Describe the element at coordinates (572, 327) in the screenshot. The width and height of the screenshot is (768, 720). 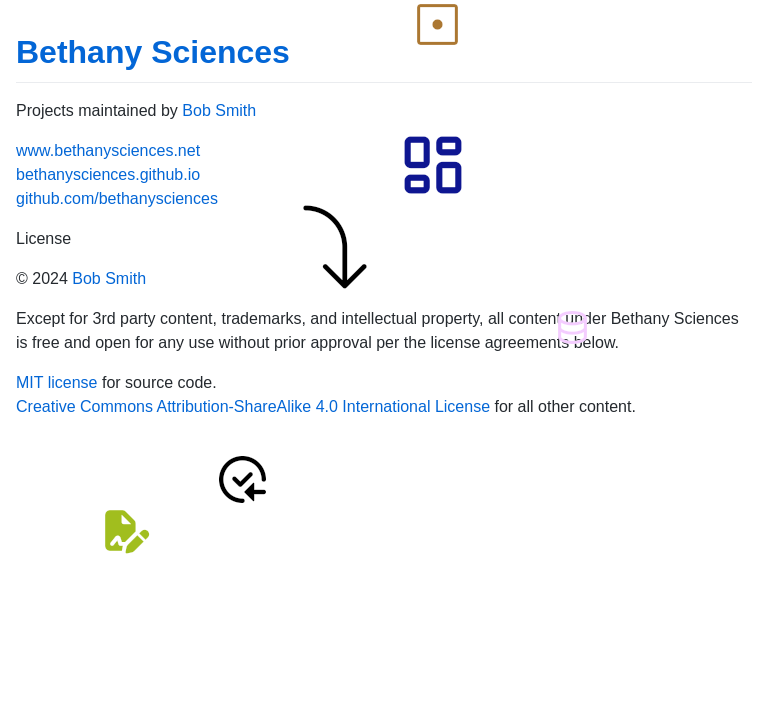
I see `access database settings` at that location.